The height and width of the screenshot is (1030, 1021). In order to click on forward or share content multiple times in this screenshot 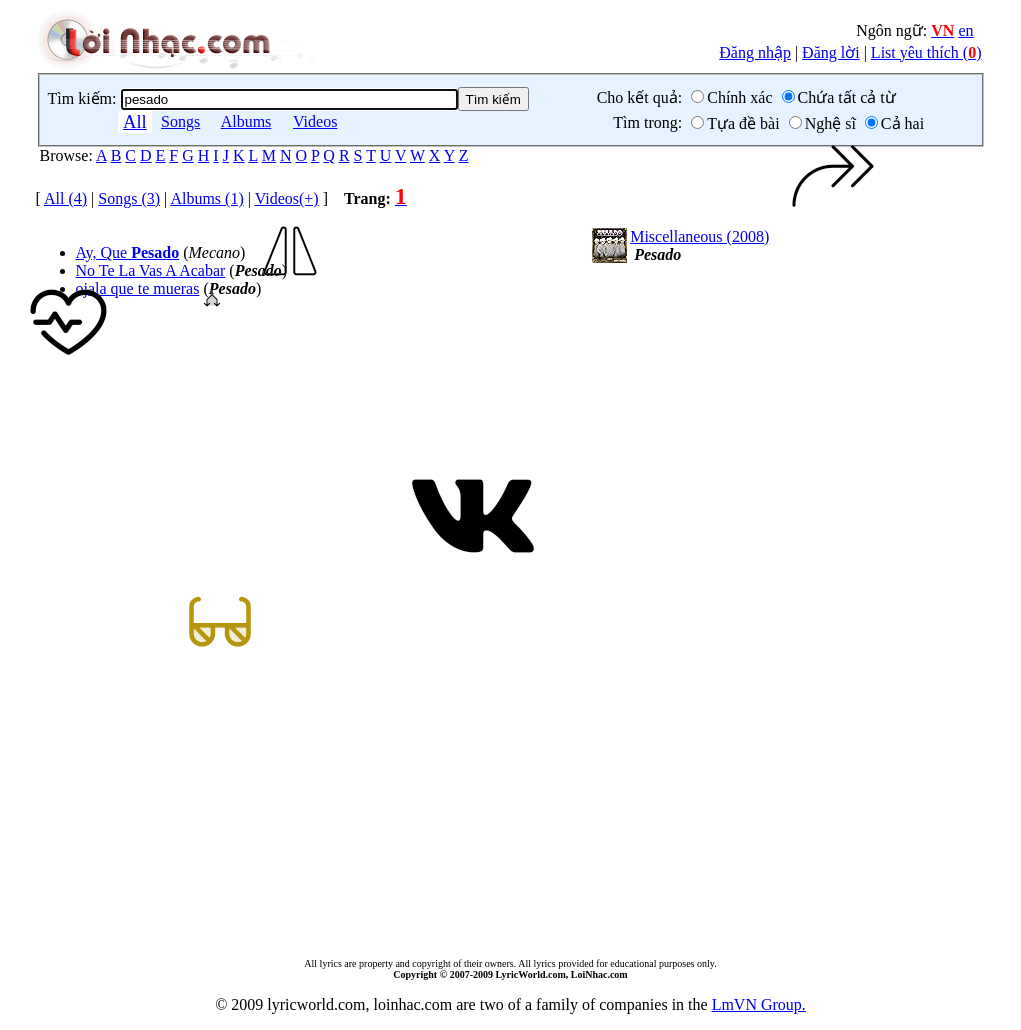, I will do `click(833, 176)`.